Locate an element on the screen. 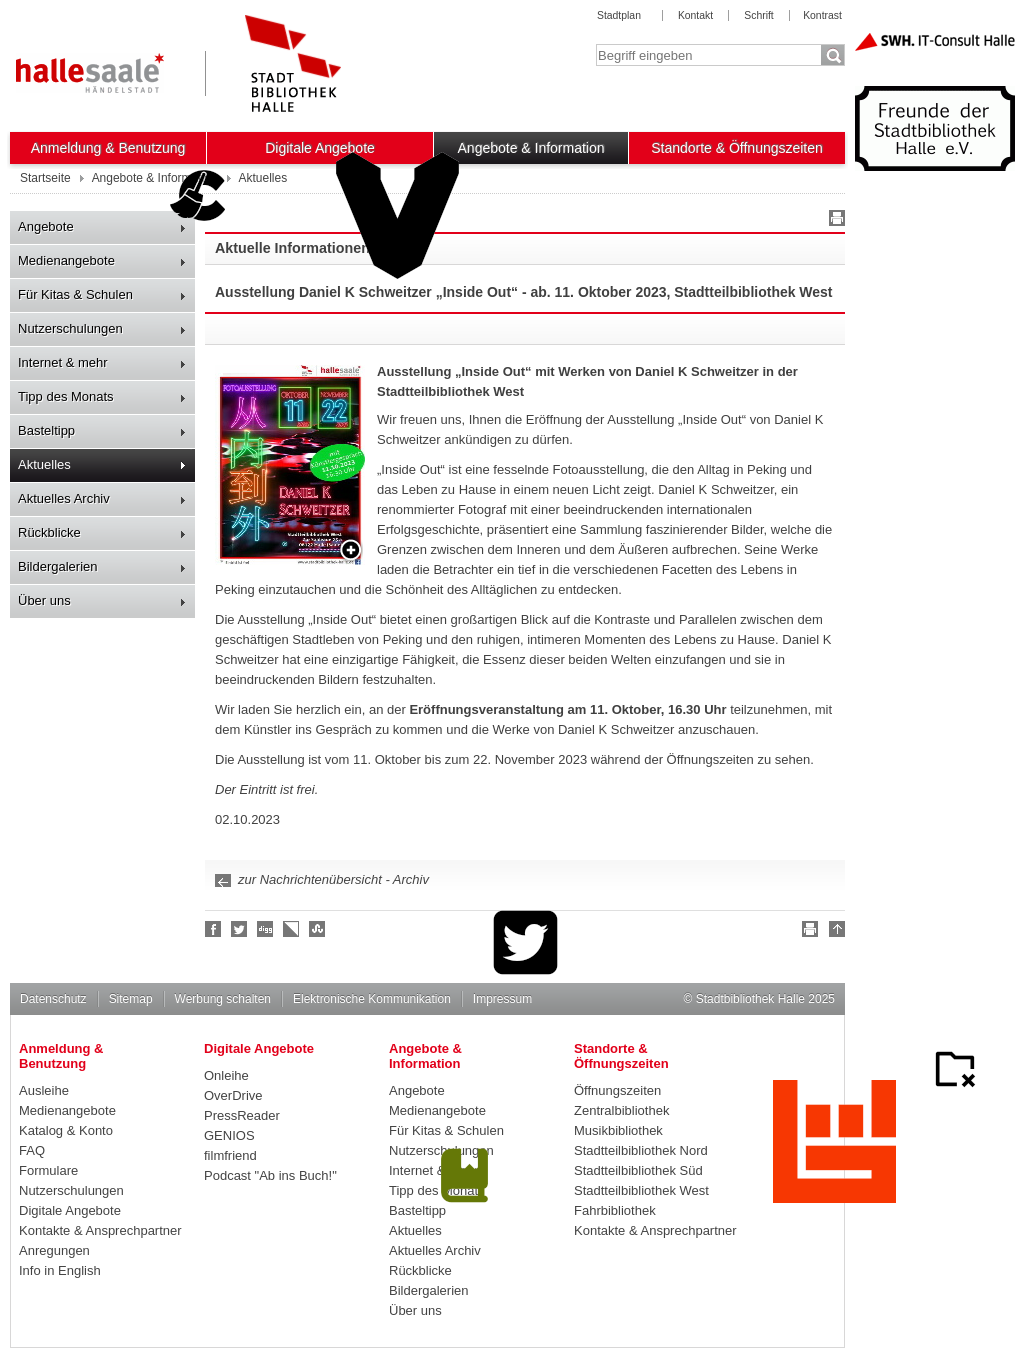 The width and height of the screenshot is (1025, 1358). share to Twitter is located at coordinates (525, 942).